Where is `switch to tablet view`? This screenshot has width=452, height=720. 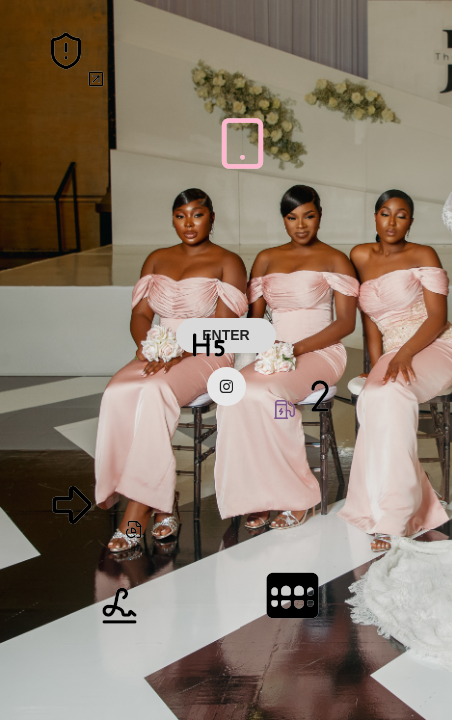
switch to tablet view is located at coordinates (242, 143).